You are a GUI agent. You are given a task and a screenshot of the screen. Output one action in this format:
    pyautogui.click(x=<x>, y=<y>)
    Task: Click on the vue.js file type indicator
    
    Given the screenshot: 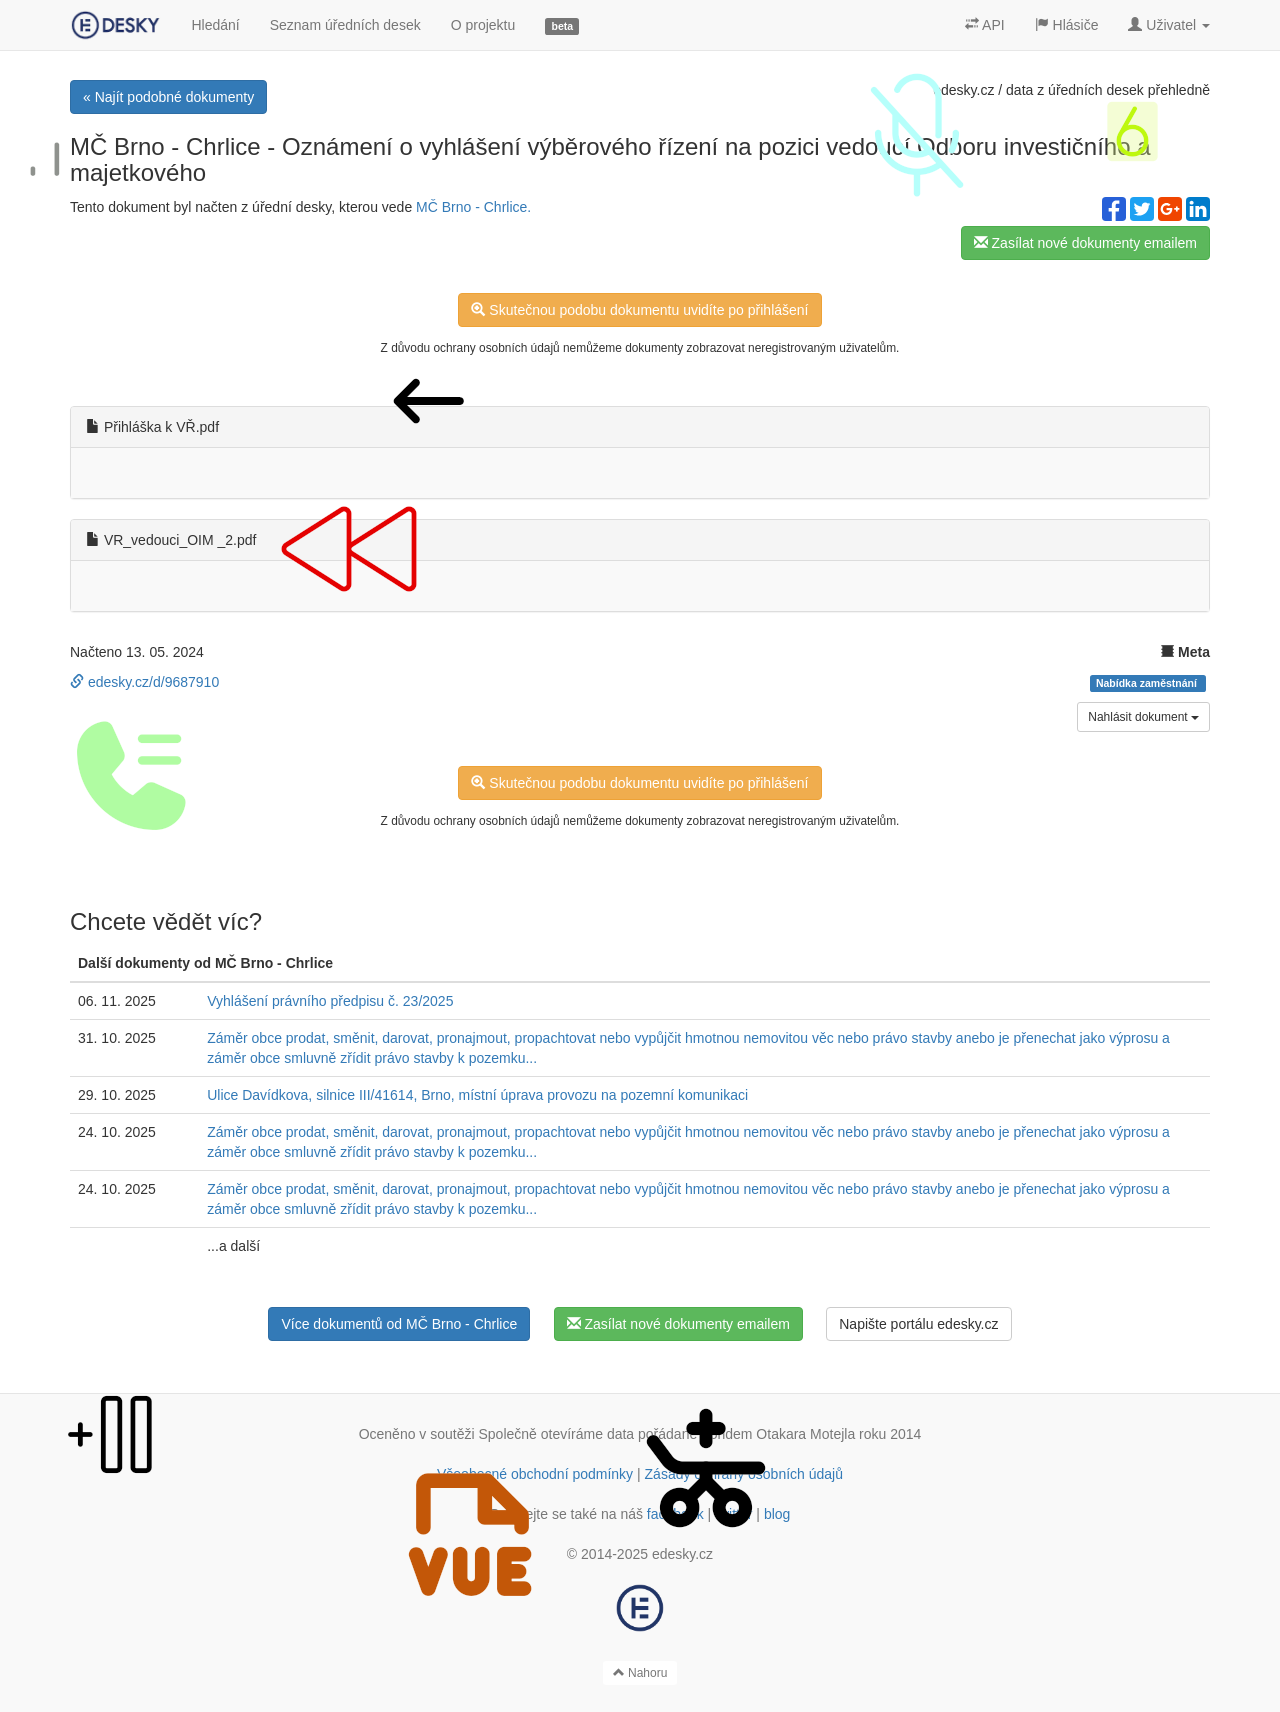 What is the action you would take?
    pyautogui.click(x=472, y=1539)
    